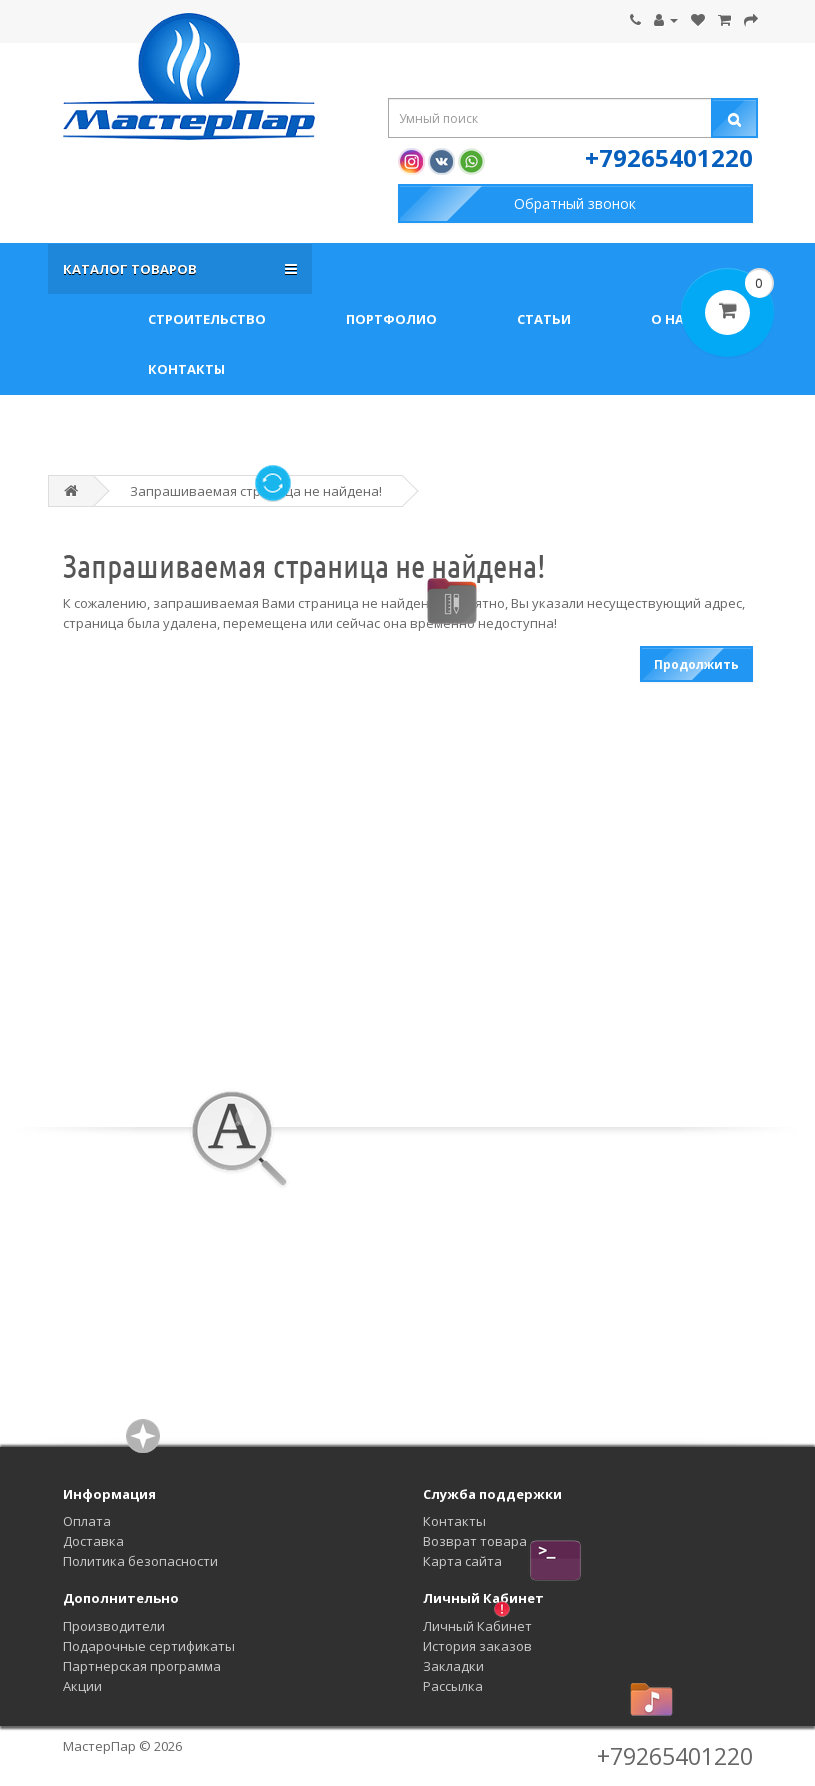  I want to click on open templates folder, so click(452, 601).